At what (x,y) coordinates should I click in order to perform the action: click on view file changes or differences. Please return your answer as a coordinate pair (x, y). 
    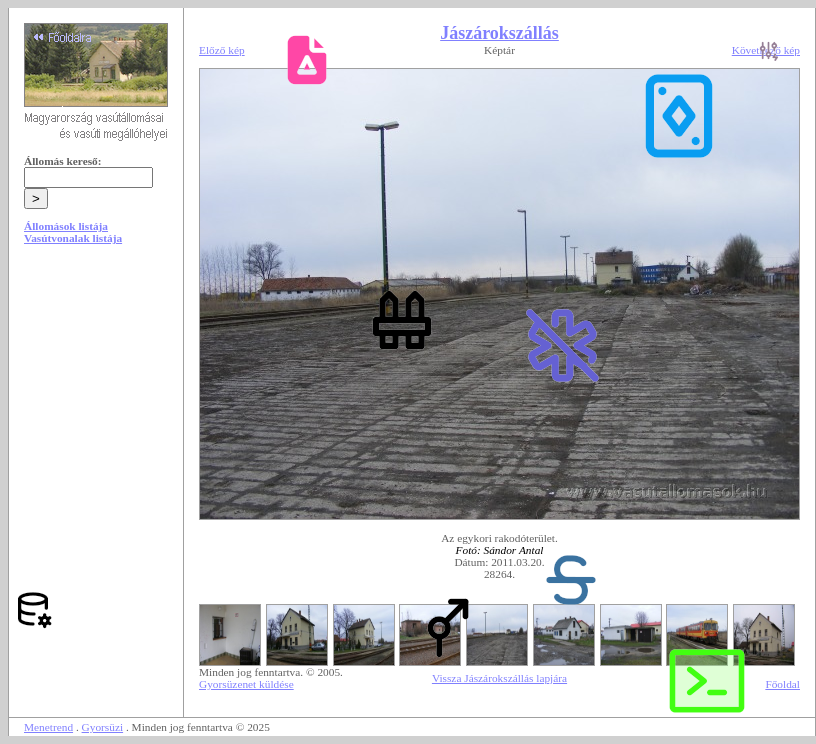
    Looking at the image, I should click on (307, 60).